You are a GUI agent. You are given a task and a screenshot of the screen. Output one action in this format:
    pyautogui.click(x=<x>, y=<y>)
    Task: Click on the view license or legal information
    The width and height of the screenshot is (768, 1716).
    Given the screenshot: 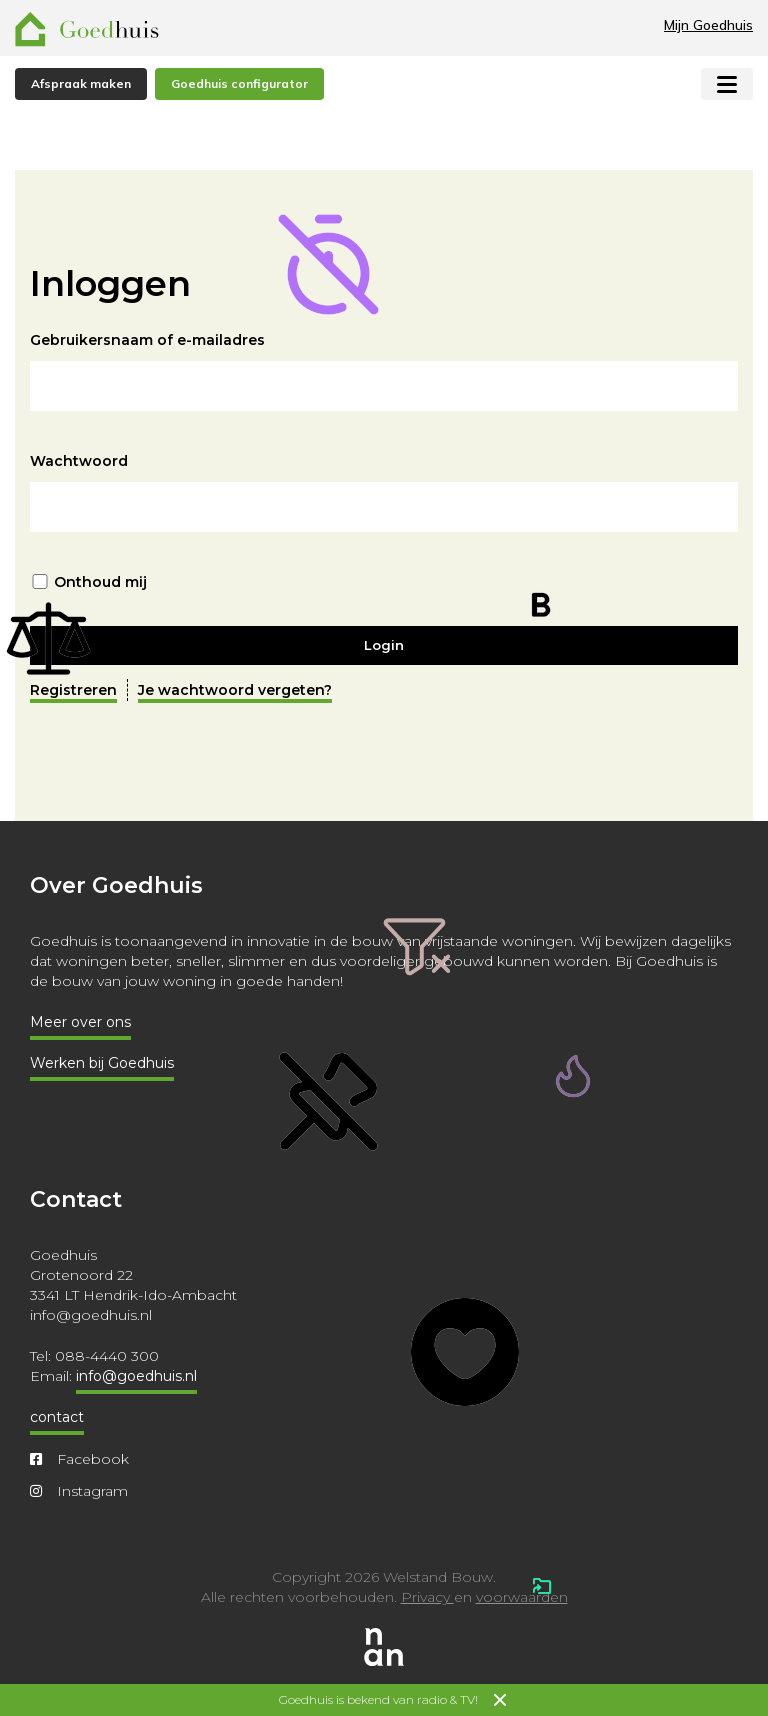 What is the action you would take?
    pyautogui.click(x=48, y=638)
    